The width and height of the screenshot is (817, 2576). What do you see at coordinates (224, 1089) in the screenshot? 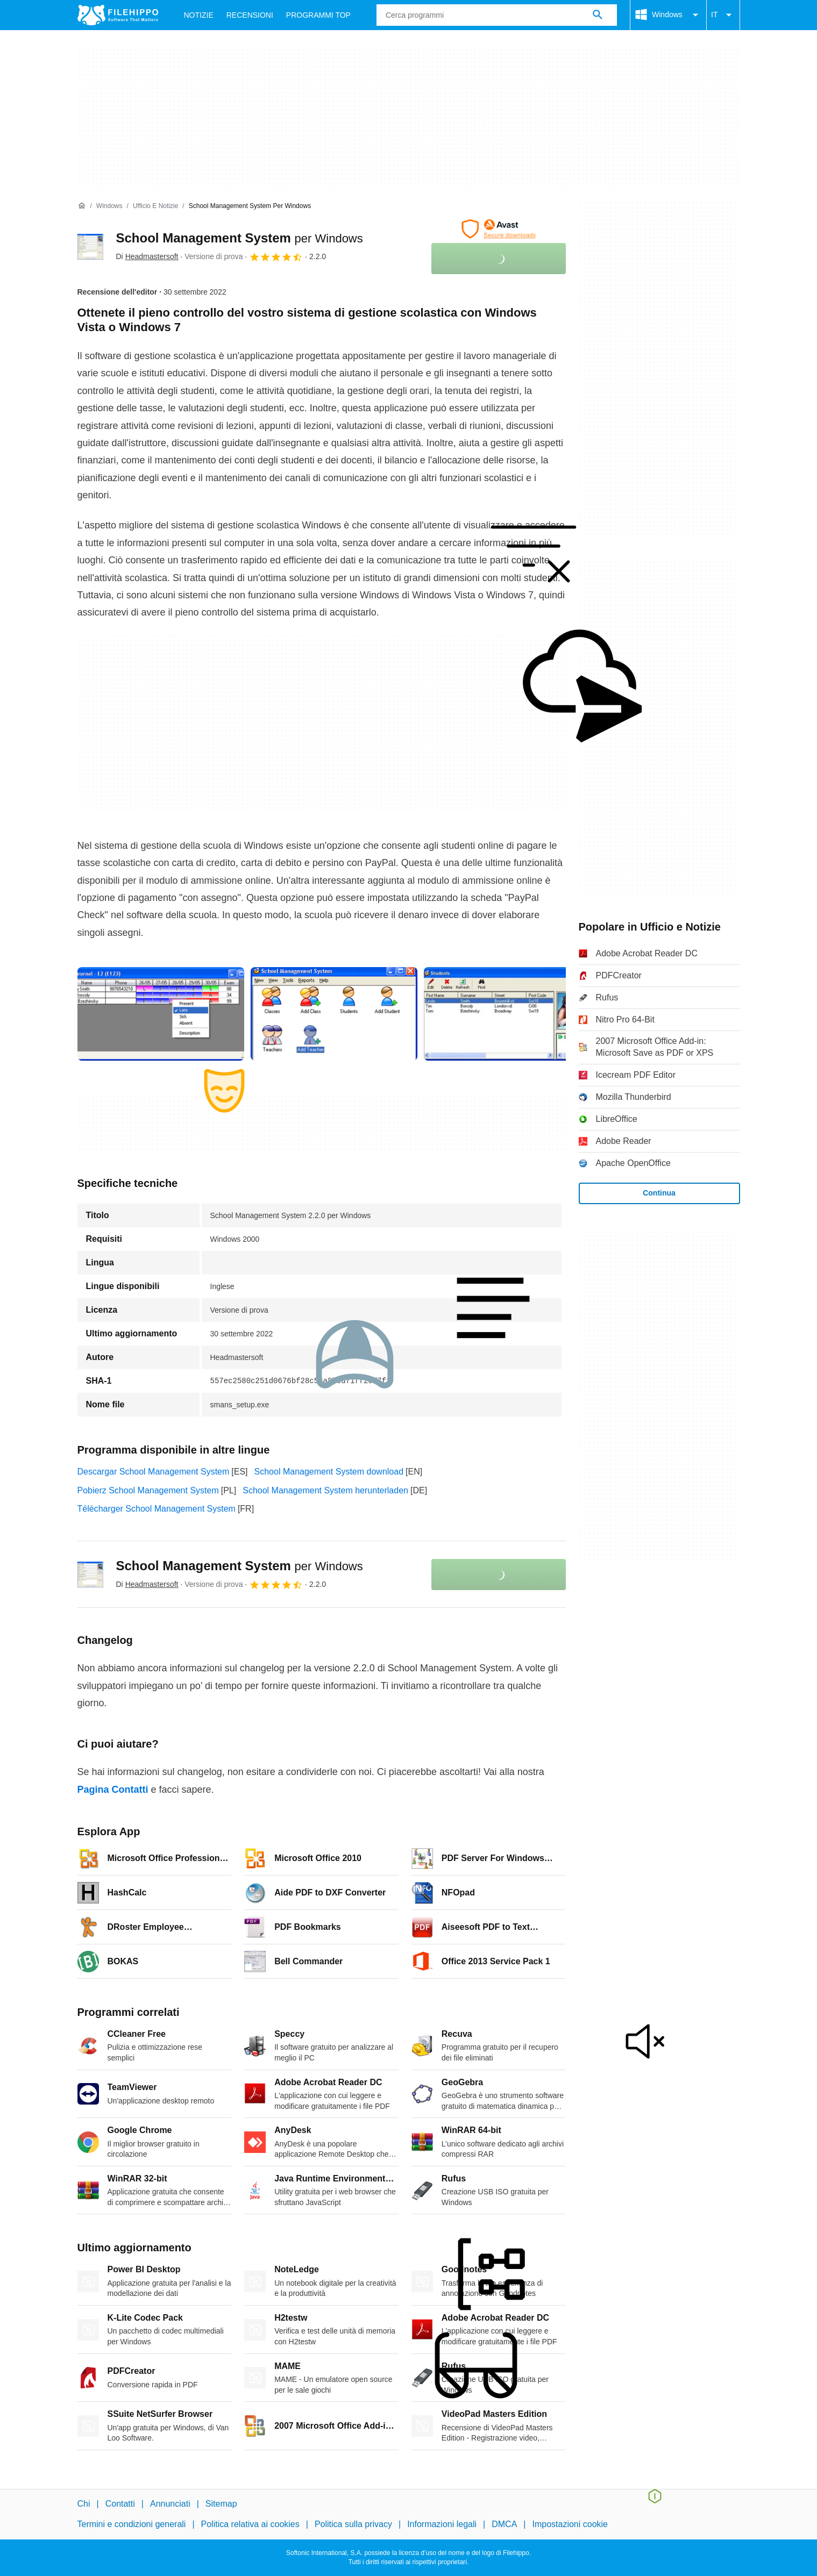
I see `theater or entertainment category` at bounding box center [224, 1089].